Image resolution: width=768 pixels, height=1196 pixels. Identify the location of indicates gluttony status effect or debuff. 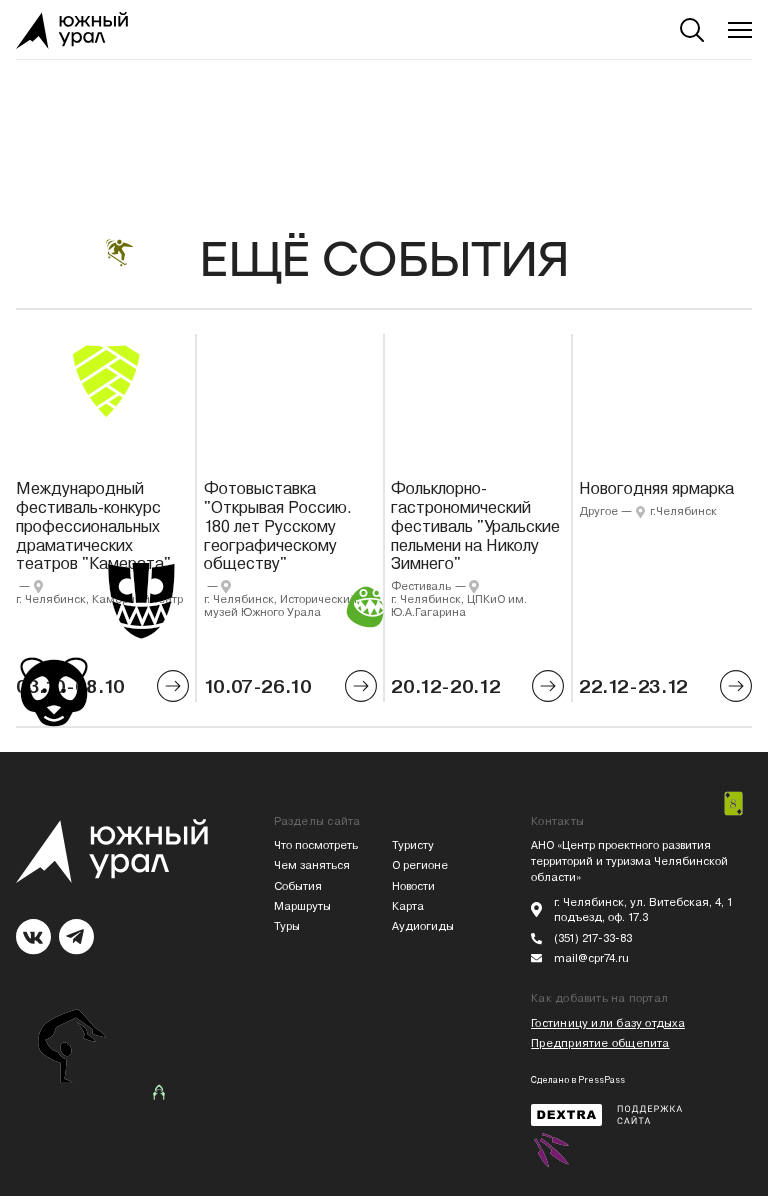
(366, 607).